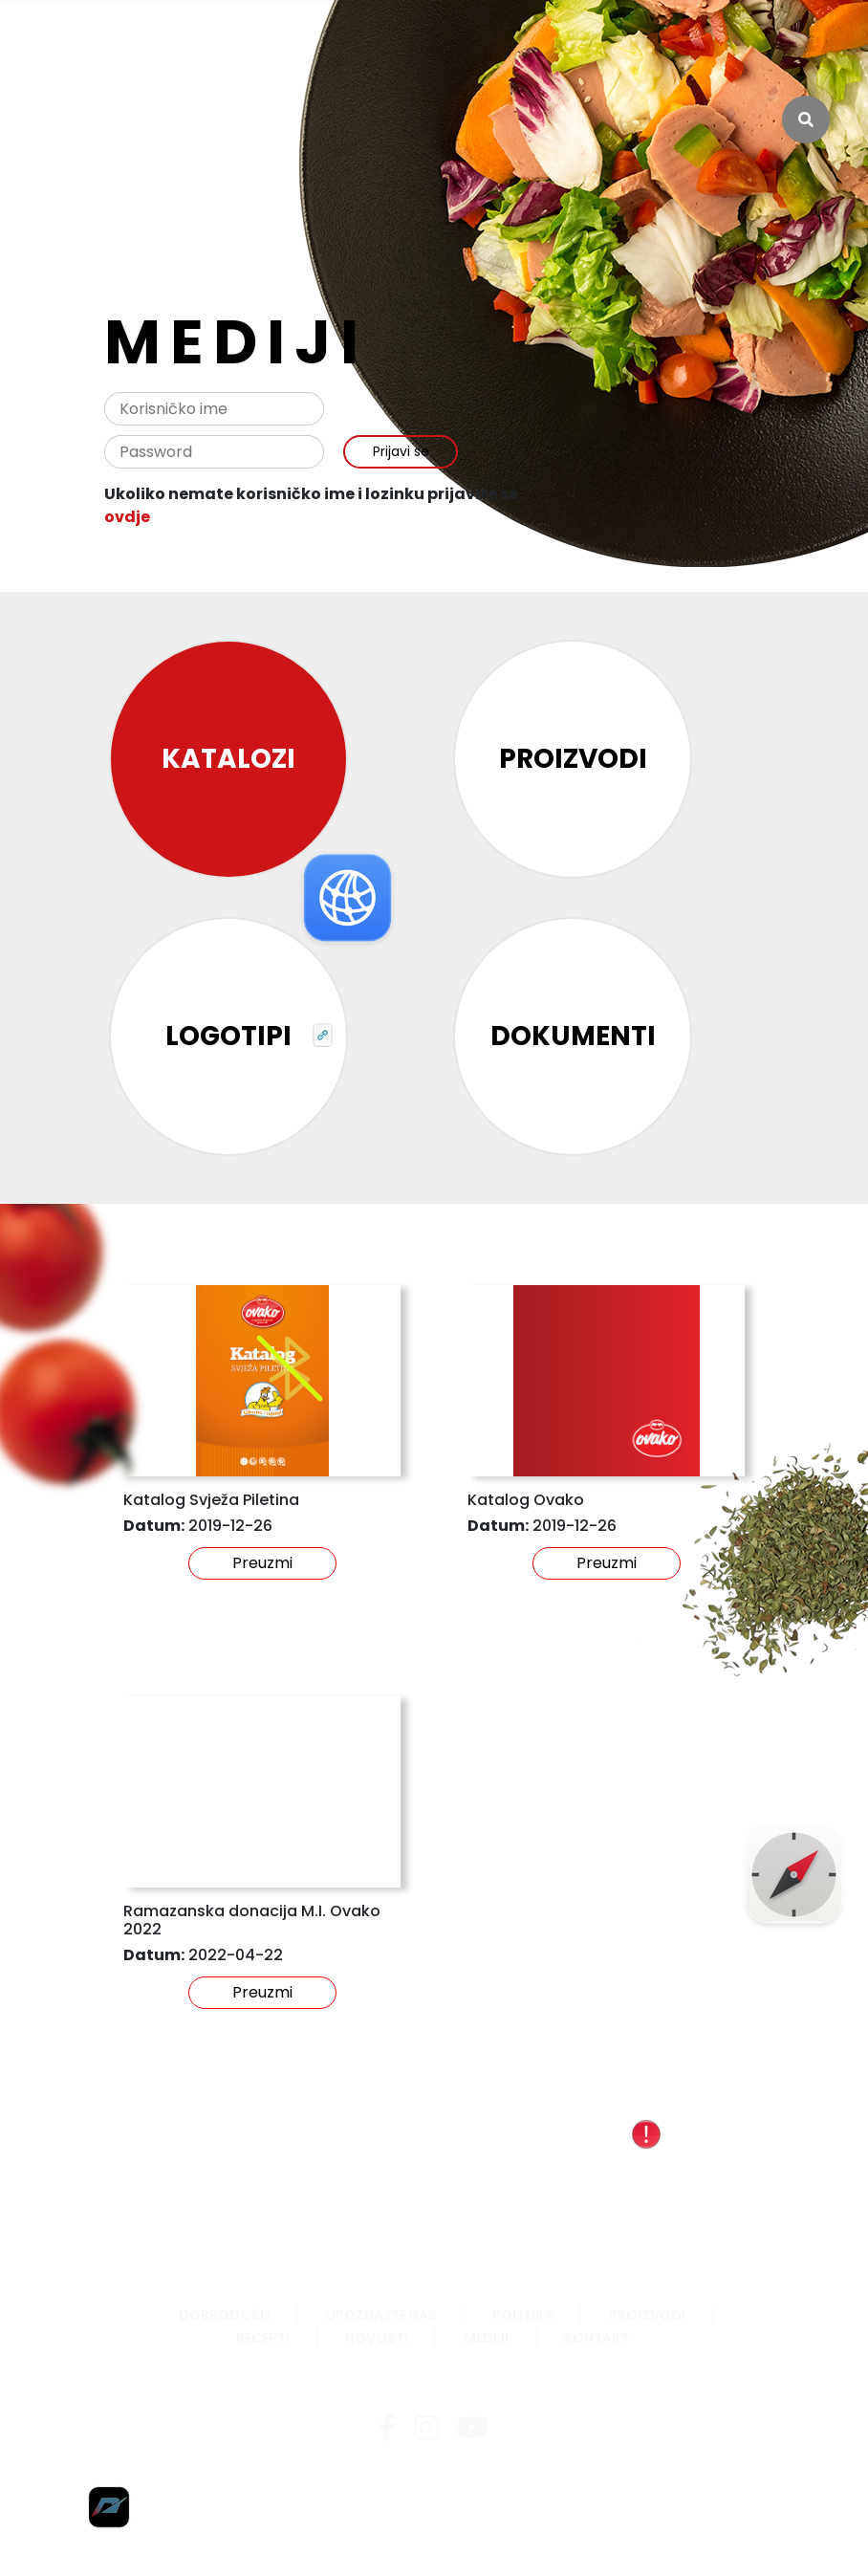 This screenshot has height=2576, width=868. What do you see at coordinates (322, 1035) in the screenshot?
I see `a windows internet shortcut file` at bounding box center [322, 1035].